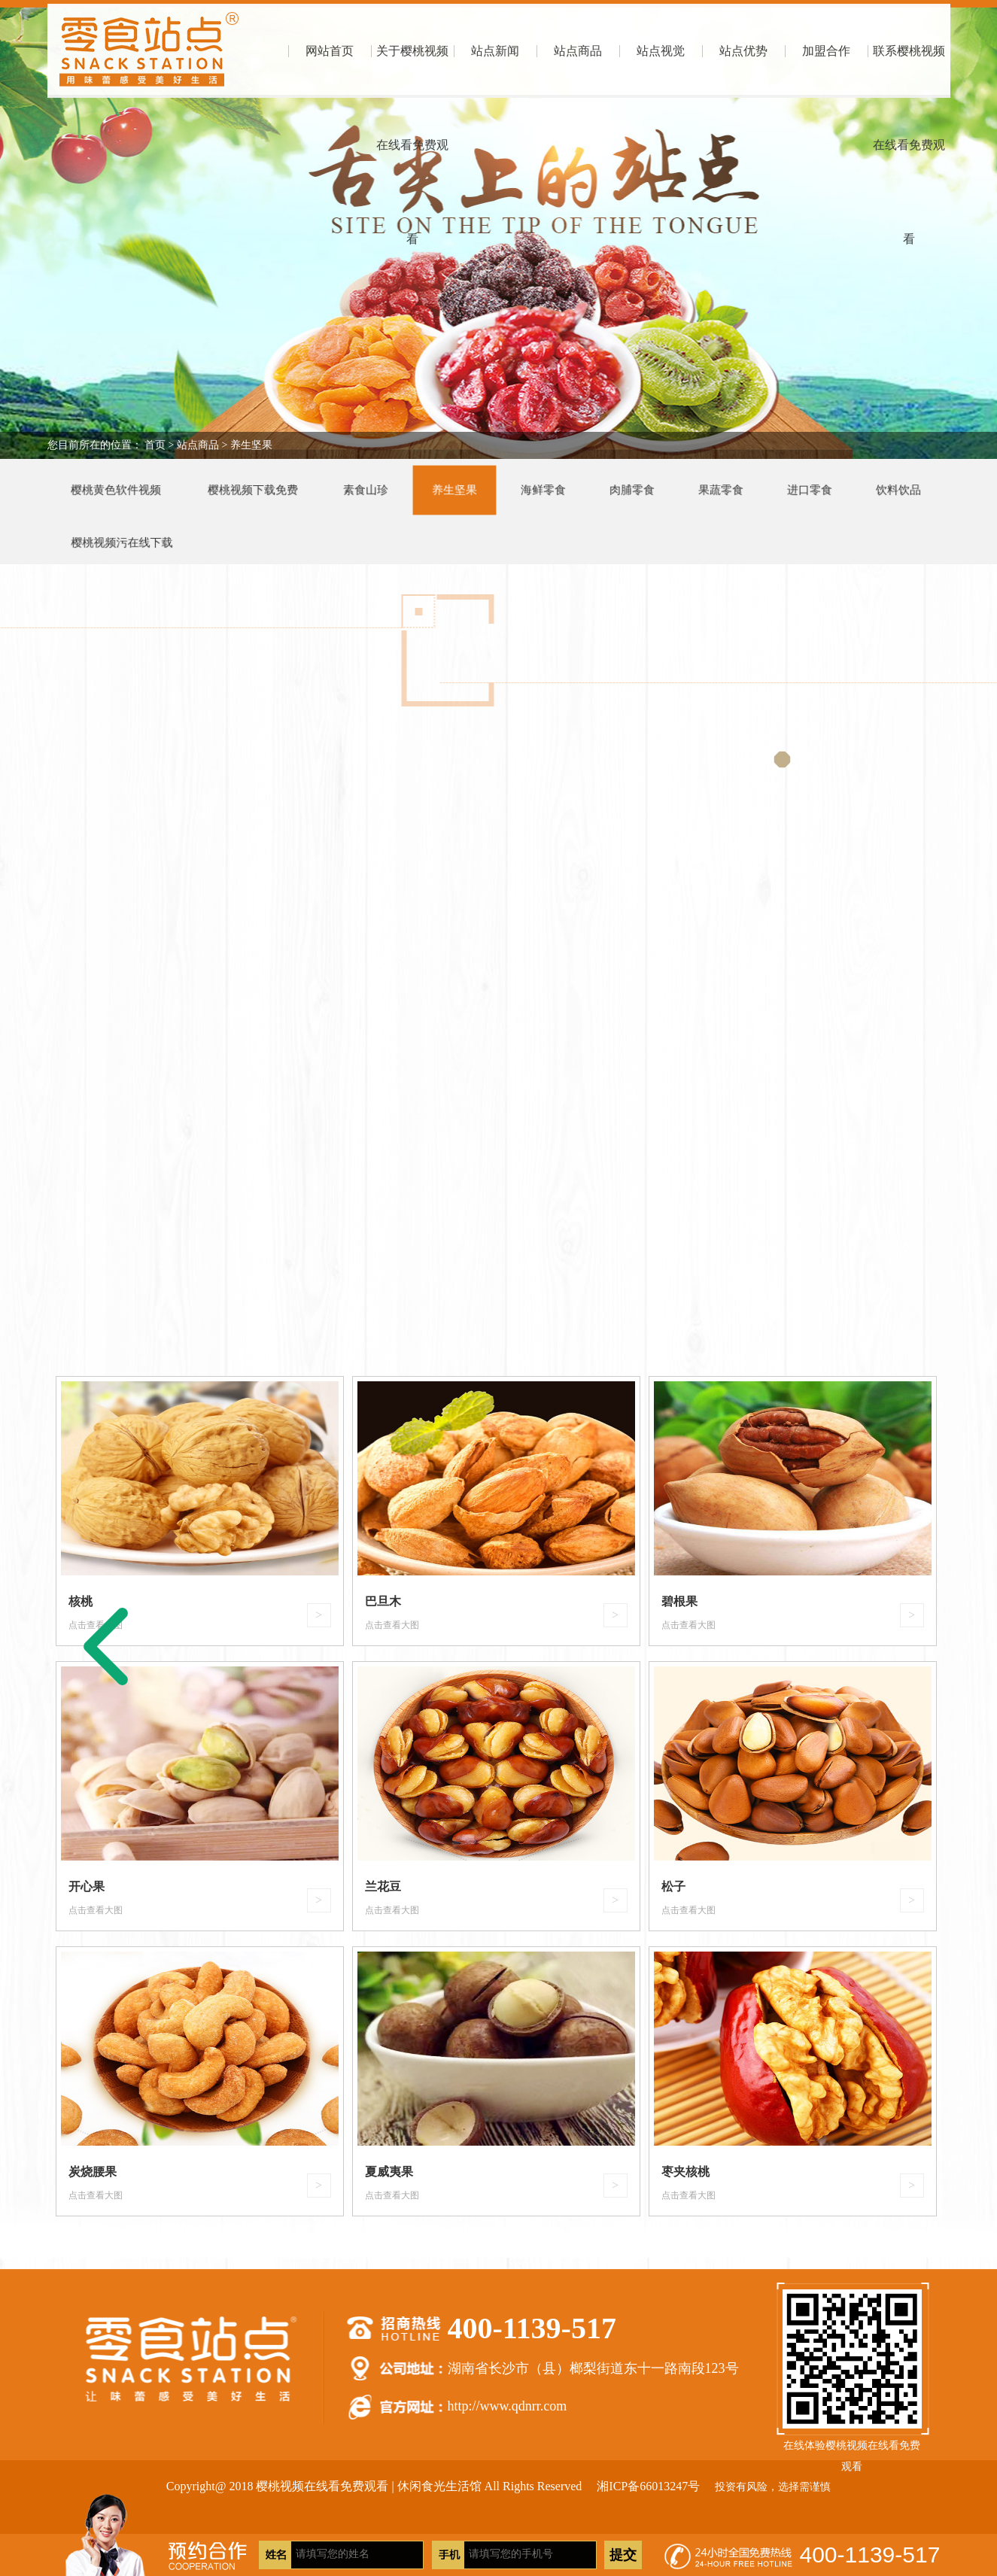 This screenshot has width=997, height=2576. What do you see at coordinates (782, 759) in the screenshot?
I see `stop or halt action indicator` at bounding box center [782, 759].